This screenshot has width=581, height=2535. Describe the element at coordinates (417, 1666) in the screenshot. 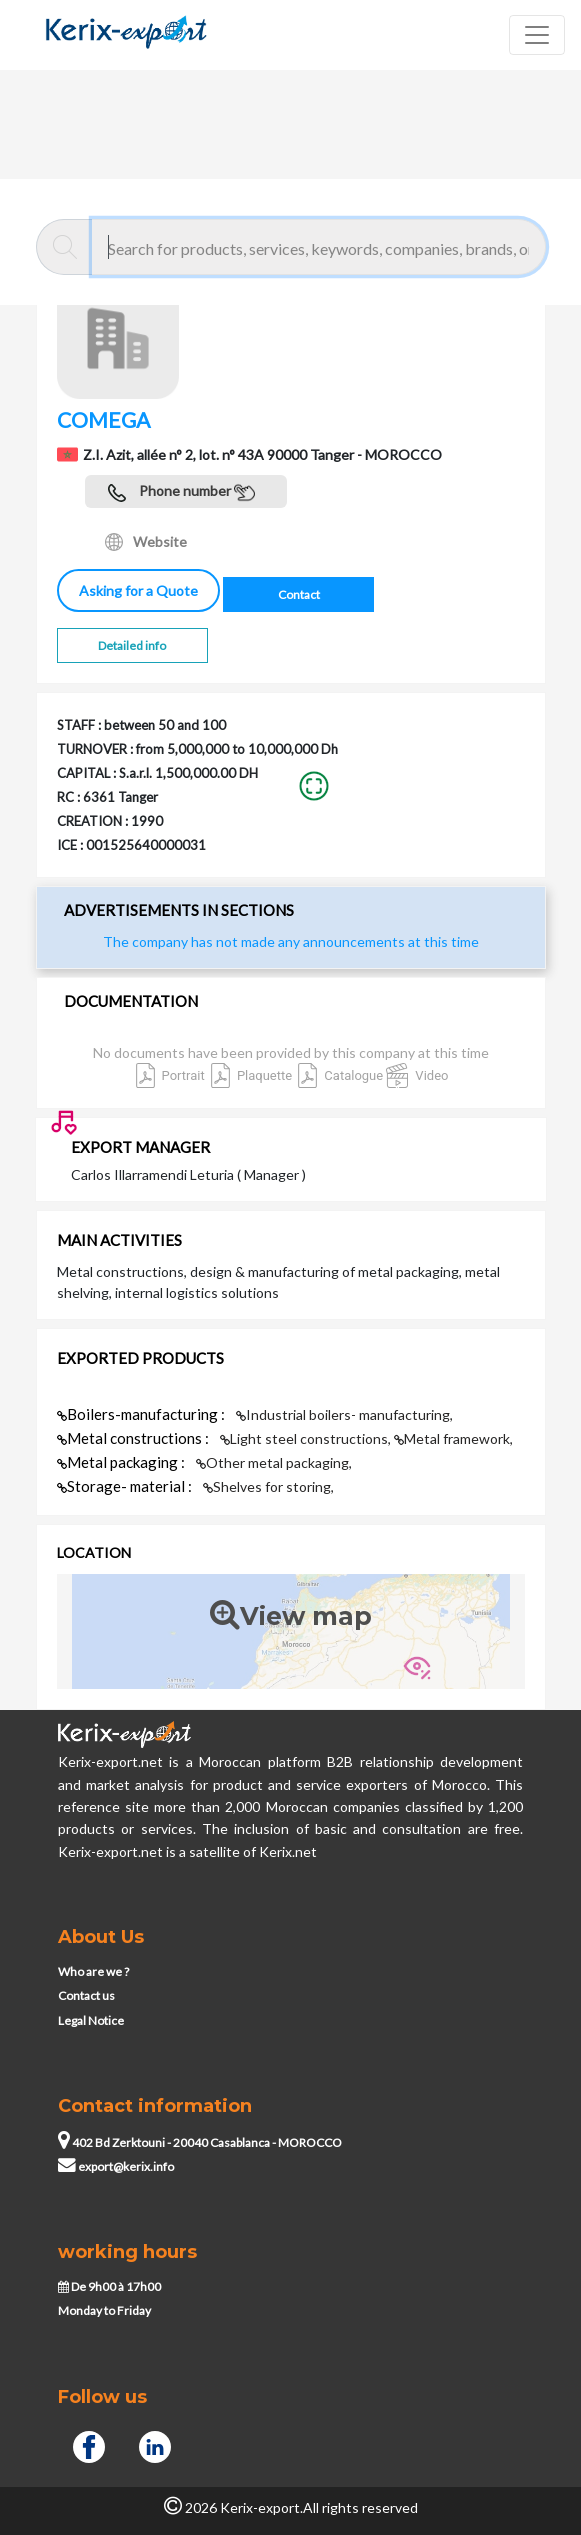

I see `view available discounts or promotions` at that location.